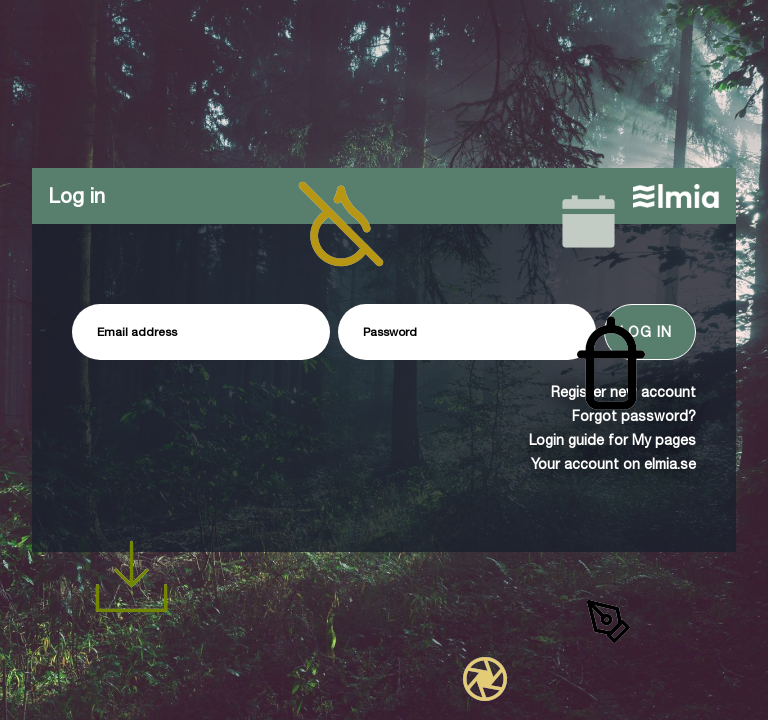 The height and width of the screenshot is (720, 768). Describe the element at coordinates (611, 363) in the screenshot. I see `access baby or infant care features` at that location.